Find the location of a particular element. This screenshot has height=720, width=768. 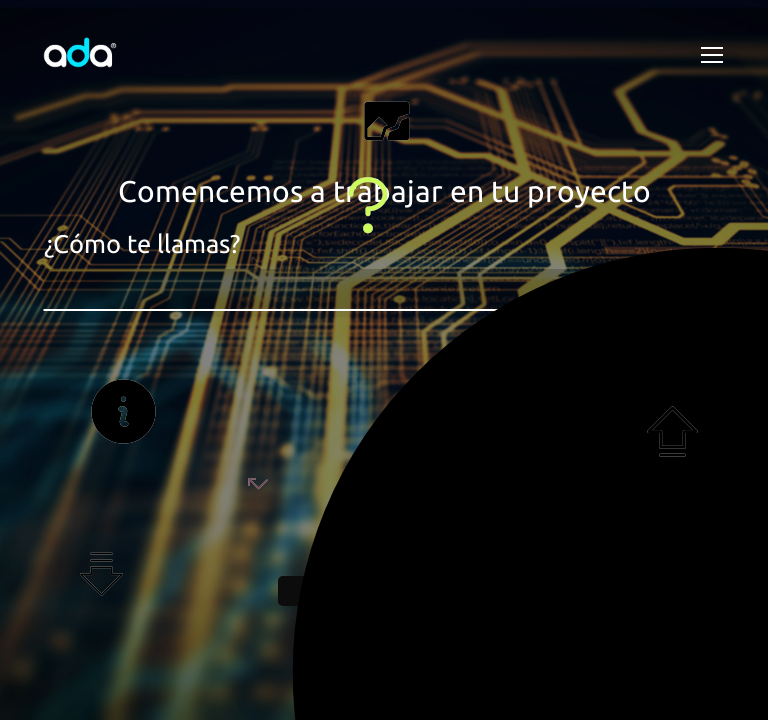

view more information or details is located at coordinates (123, 411).